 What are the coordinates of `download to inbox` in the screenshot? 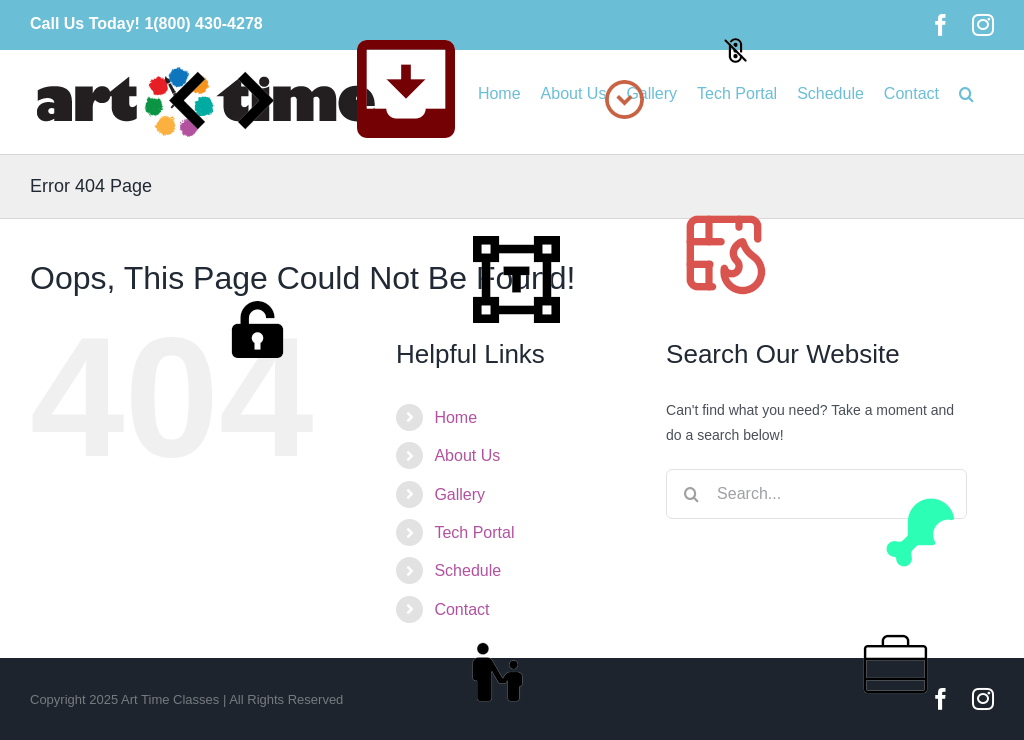 It's located at (406, 89).